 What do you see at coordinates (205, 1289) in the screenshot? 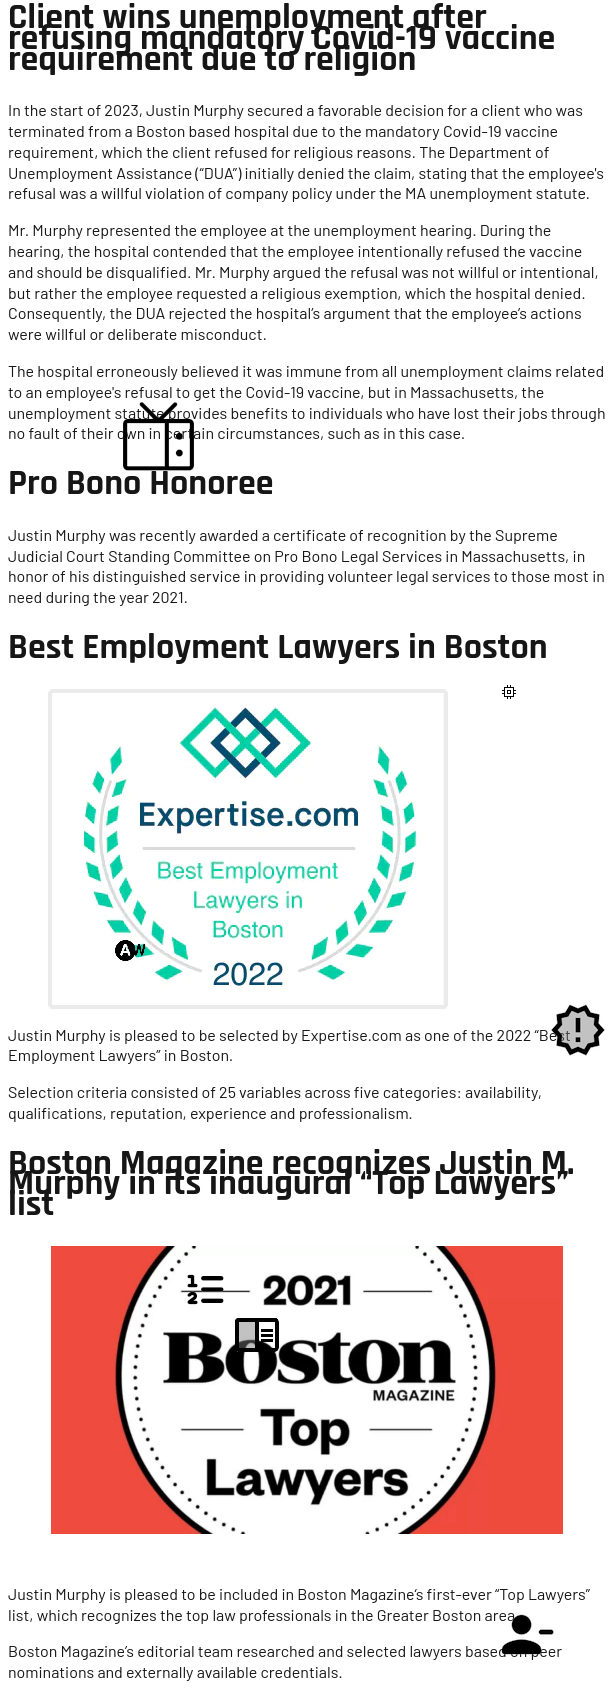
I see `create a numbered list` at bounding box center [205, 1289].